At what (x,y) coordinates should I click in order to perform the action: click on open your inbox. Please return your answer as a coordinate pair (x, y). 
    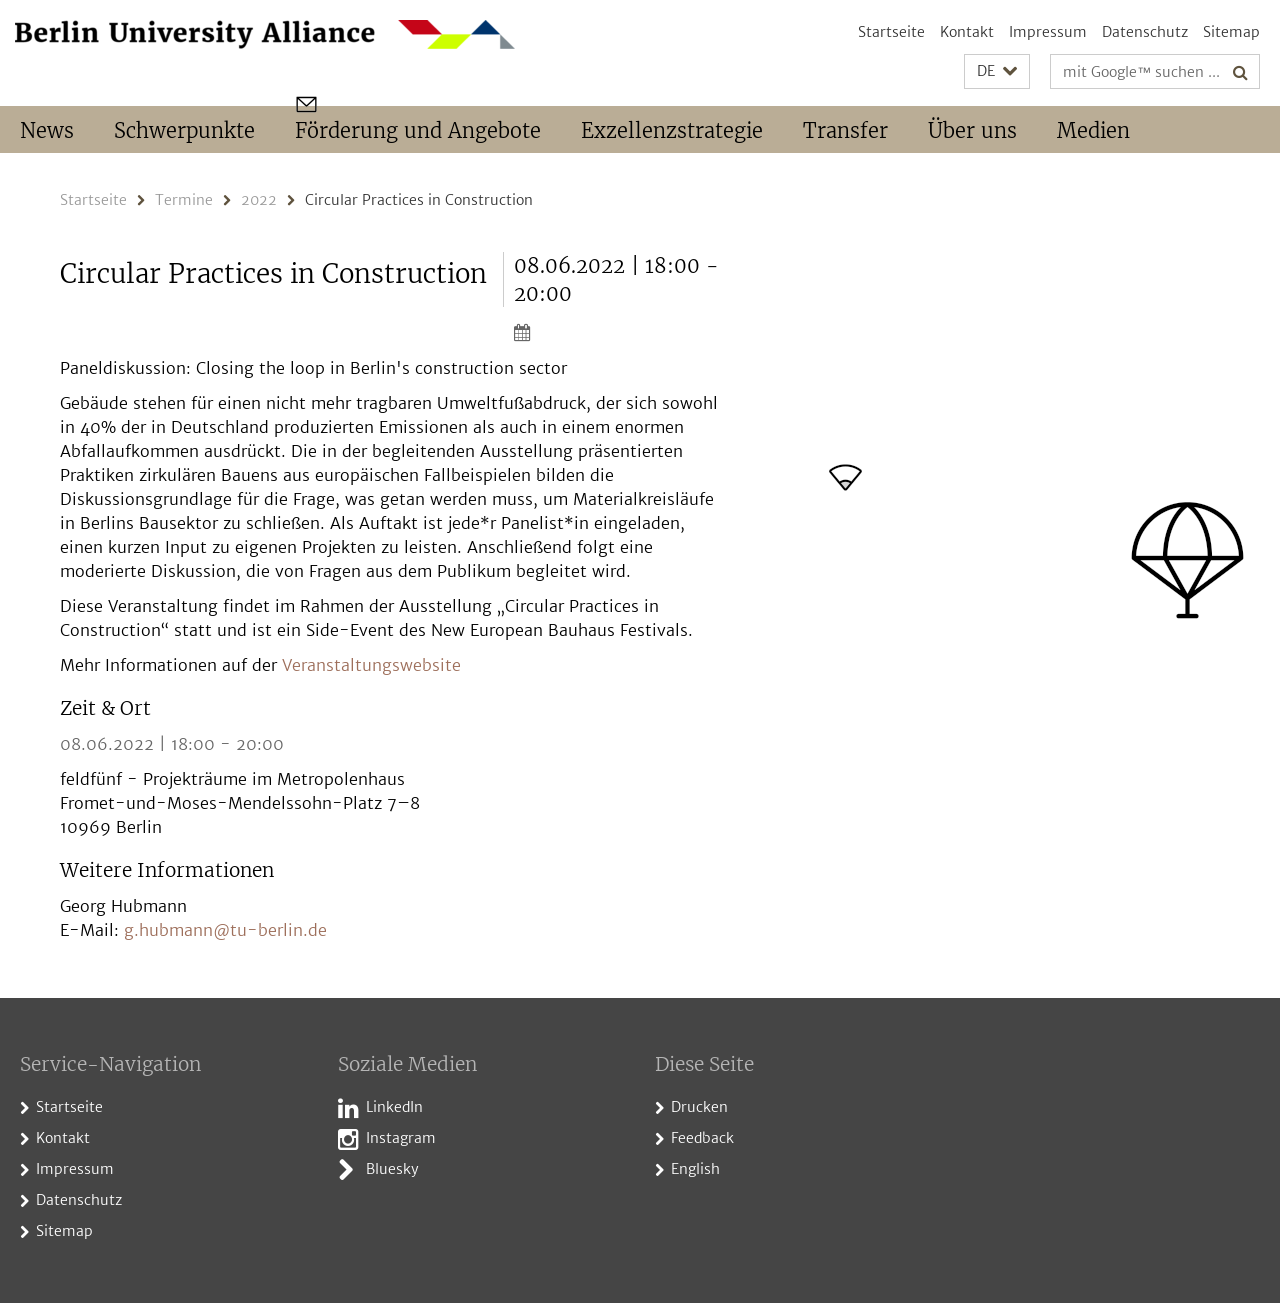
    Looking at the image, I should click on (306, 104).